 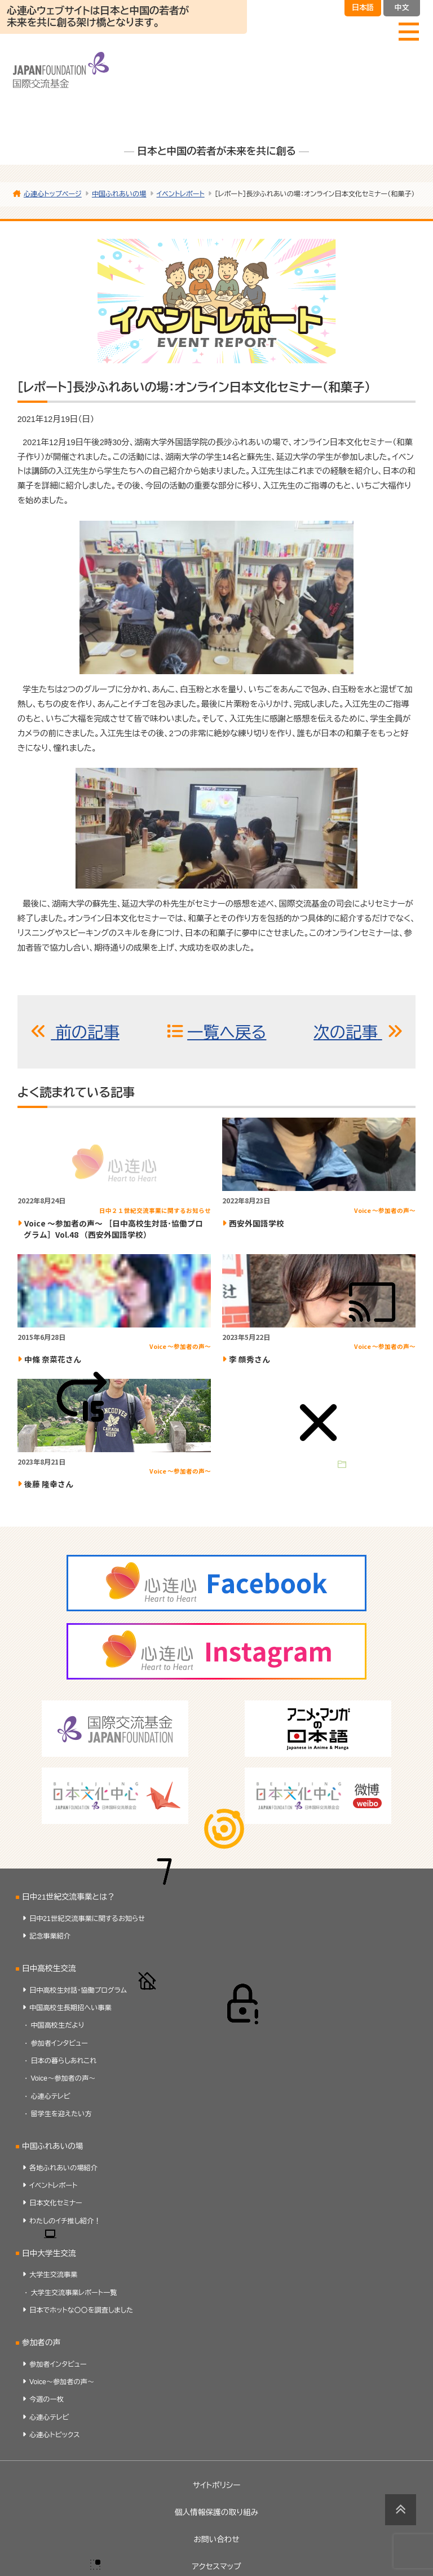 What do you see at coordinates (95, 2565) in the screenshot?
I see `align element to top-right corner` at bounding box center [95, 2565].